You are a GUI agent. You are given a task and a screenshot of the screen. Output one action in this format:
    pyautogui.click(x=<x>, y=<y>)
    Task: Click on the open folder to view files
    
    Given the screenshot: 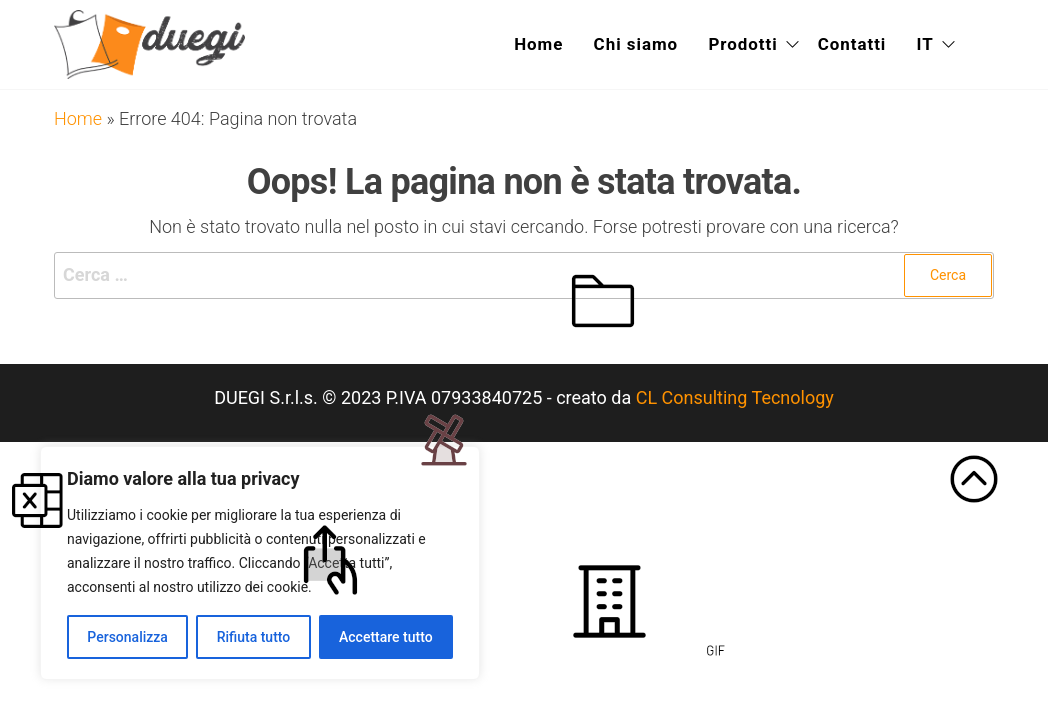 What is the action you would take?
    pyautogui.click(x=603, y=301)
    